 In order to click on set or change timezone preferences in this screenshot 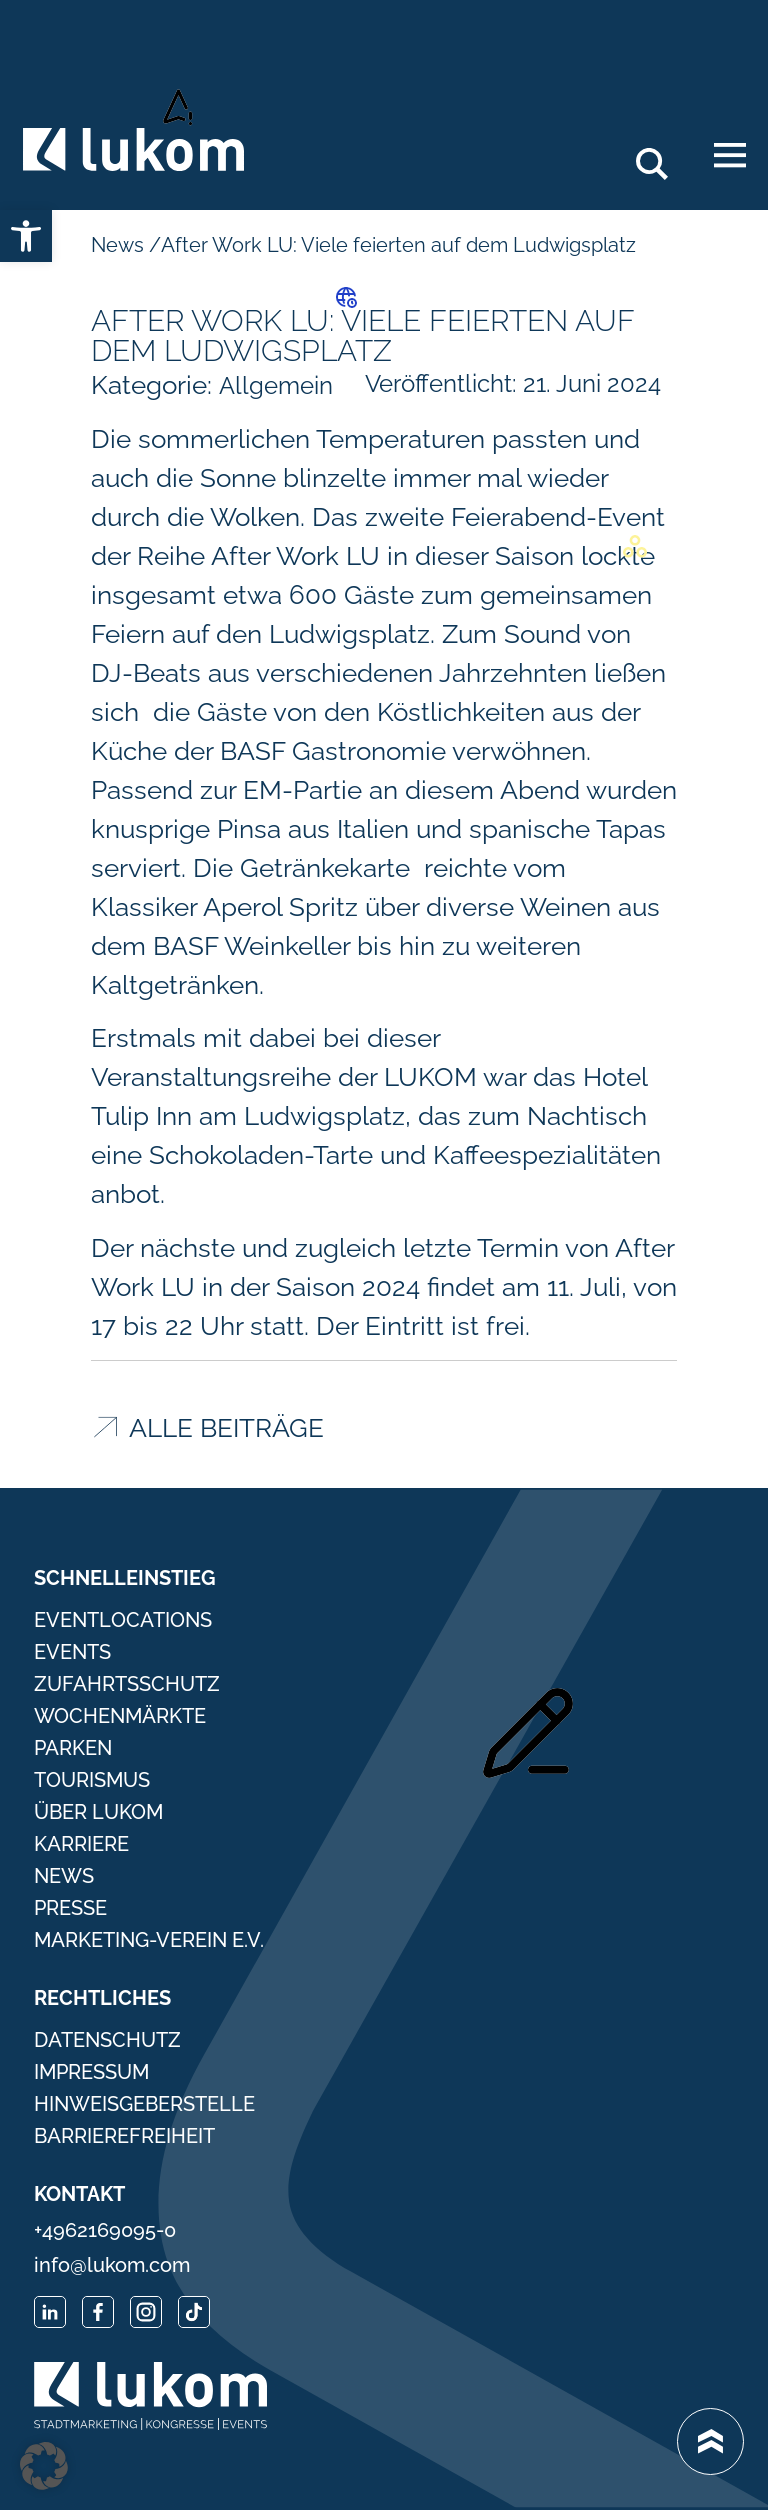, I will do `click(346, 297)`.